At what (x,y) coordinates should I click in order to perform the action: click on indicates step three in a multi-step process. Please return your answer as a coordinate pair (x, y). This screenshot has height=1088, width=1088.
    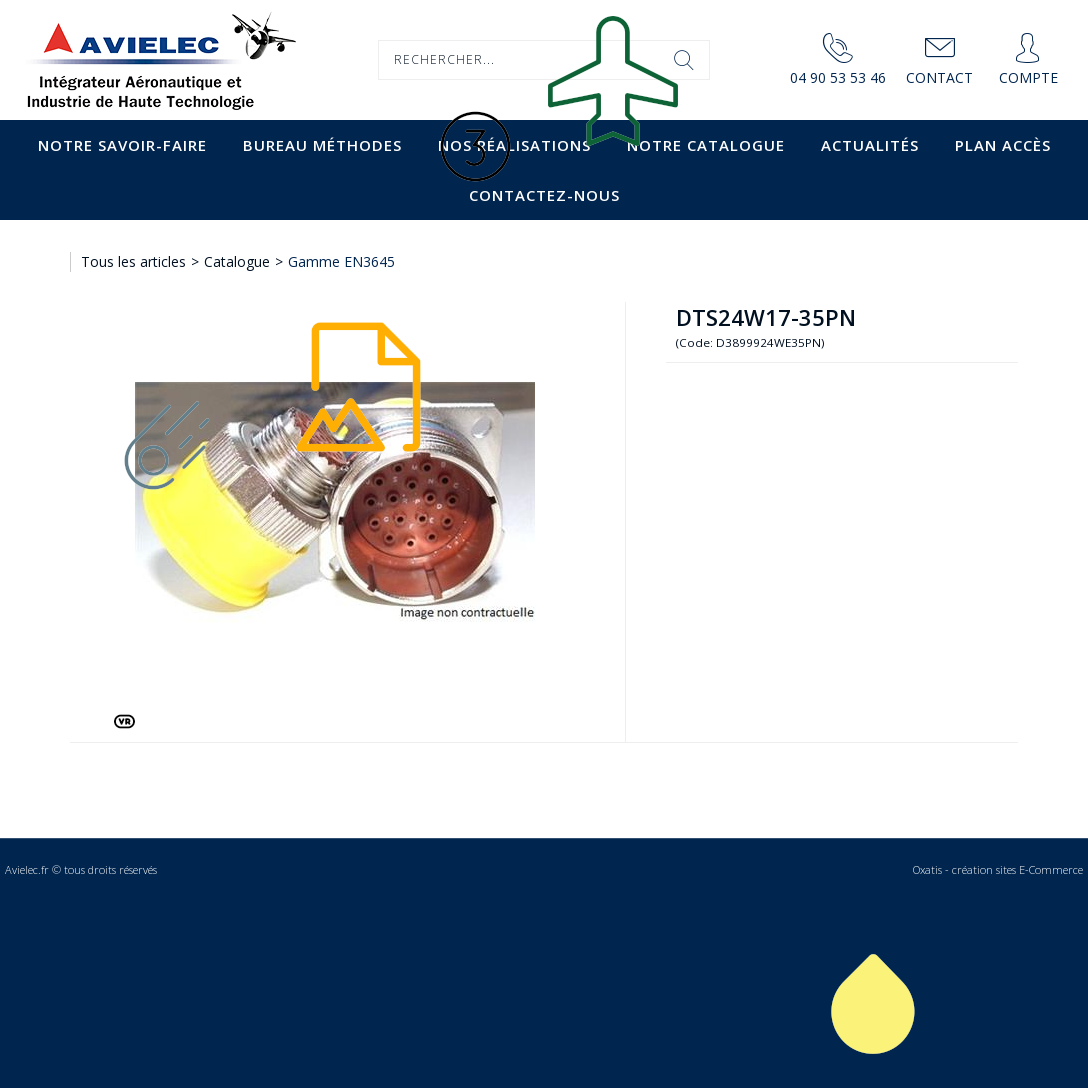
    Looking at the image, I should click on (475, 146).